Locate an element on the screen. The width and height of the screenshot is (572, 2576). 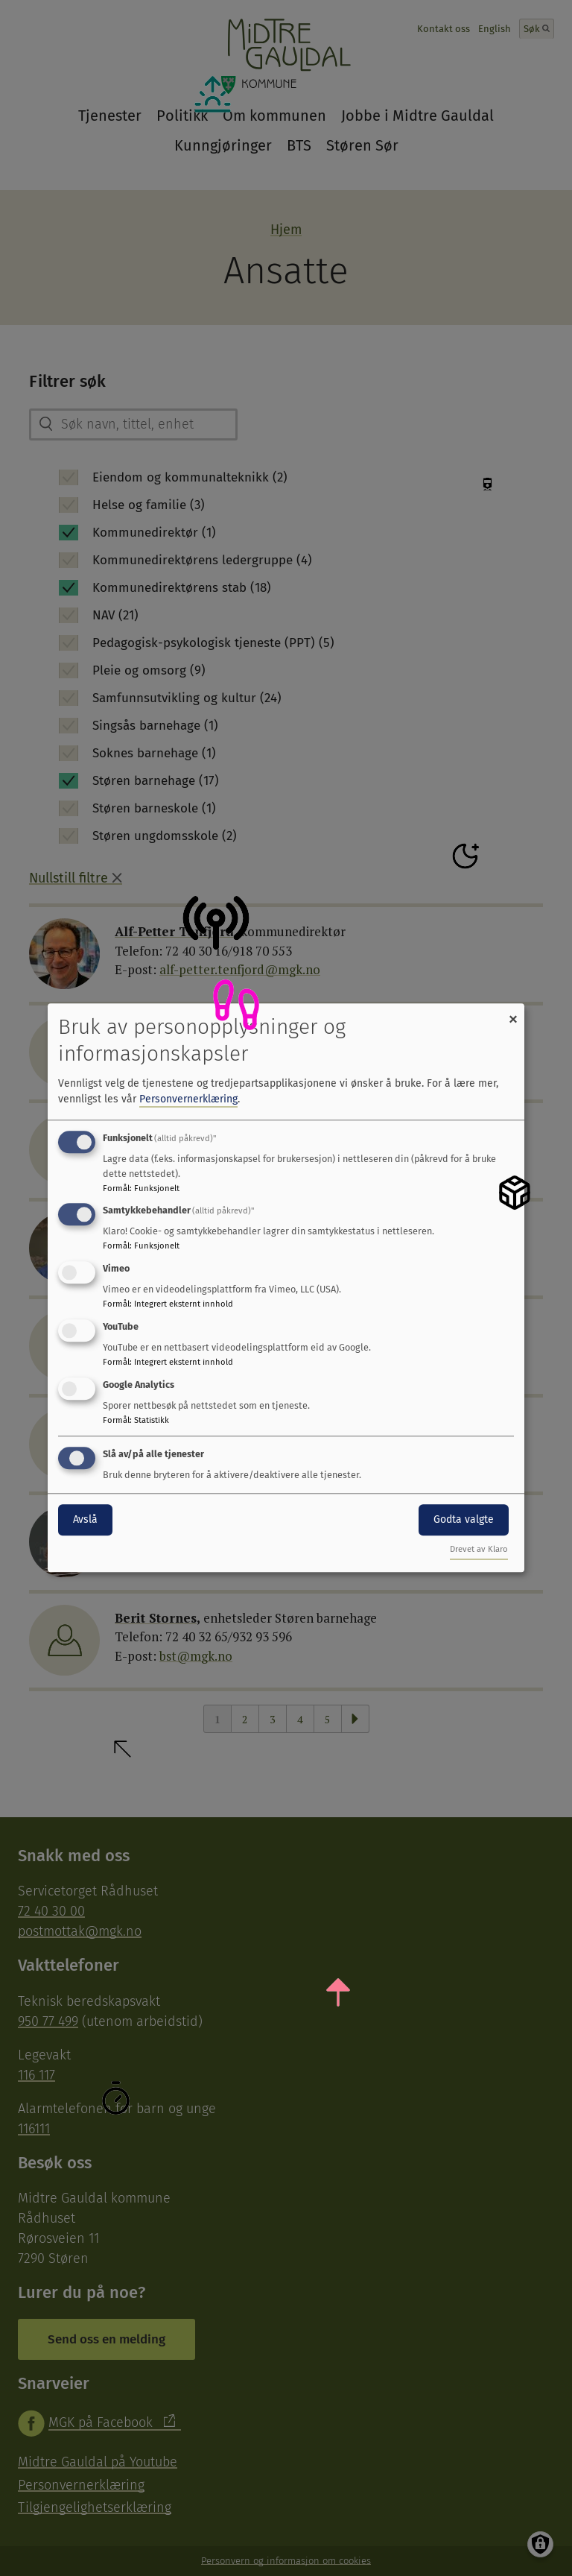
set a morning alarm or wake-up time is located at coordinates (212, 94).